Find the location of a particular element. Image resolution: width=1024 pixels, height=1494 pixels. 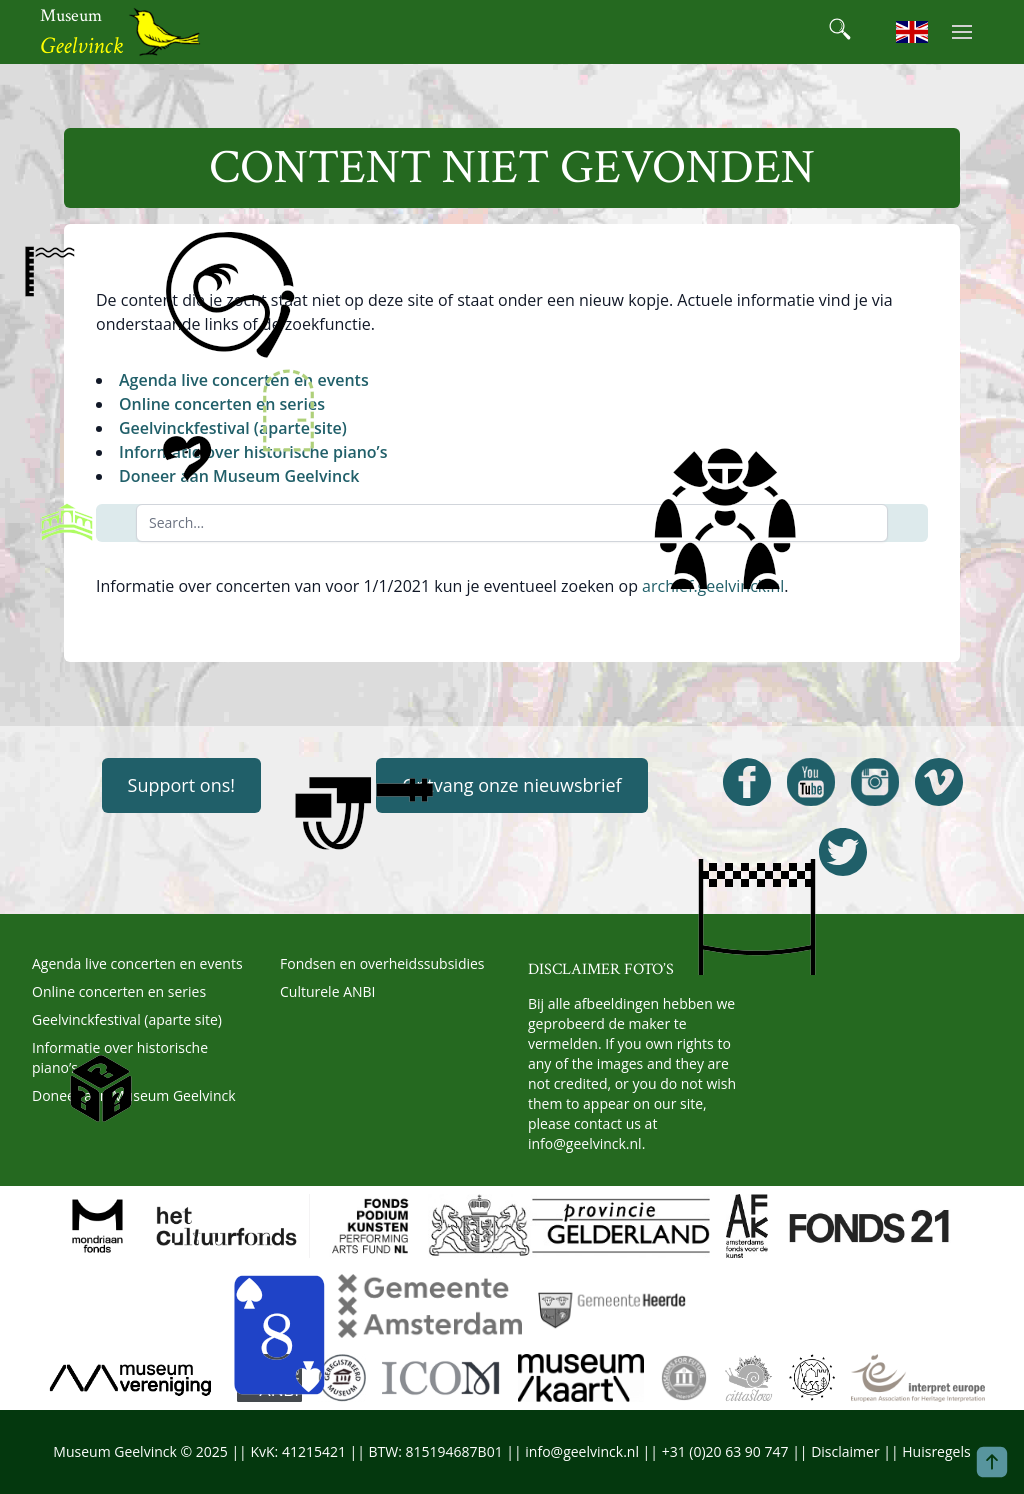

select minigun weapon is located at coordinates (364, 795).